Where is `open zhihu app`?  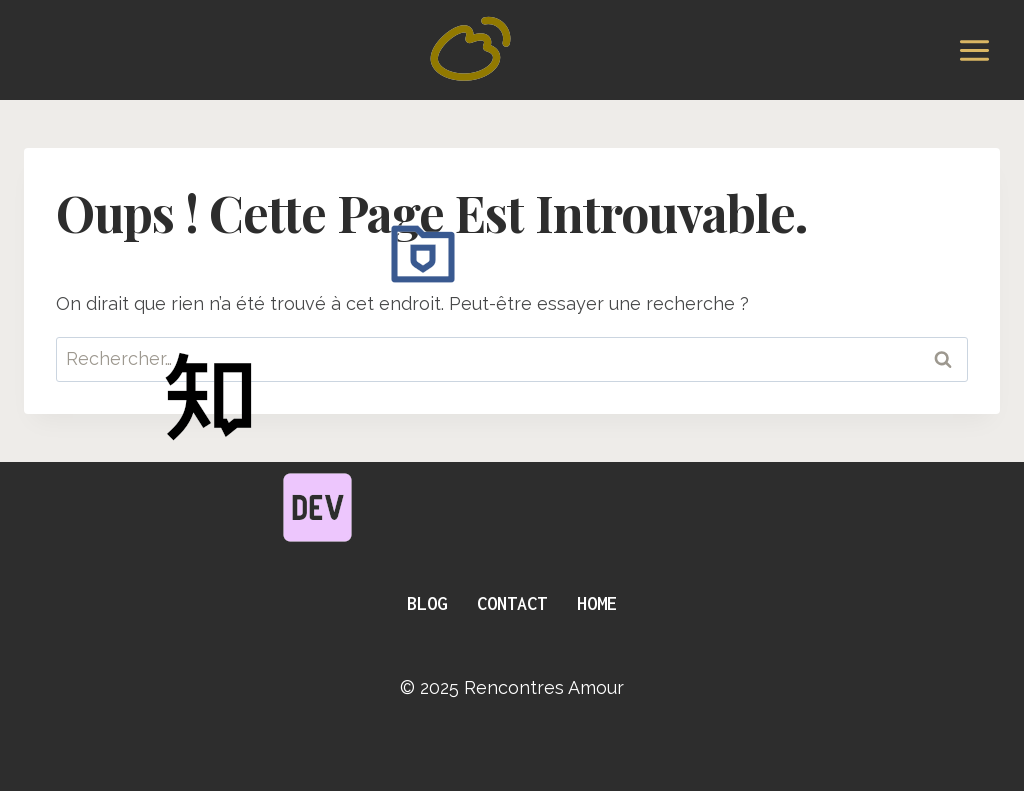 open zhihu app is located at coordinates (209, 395).